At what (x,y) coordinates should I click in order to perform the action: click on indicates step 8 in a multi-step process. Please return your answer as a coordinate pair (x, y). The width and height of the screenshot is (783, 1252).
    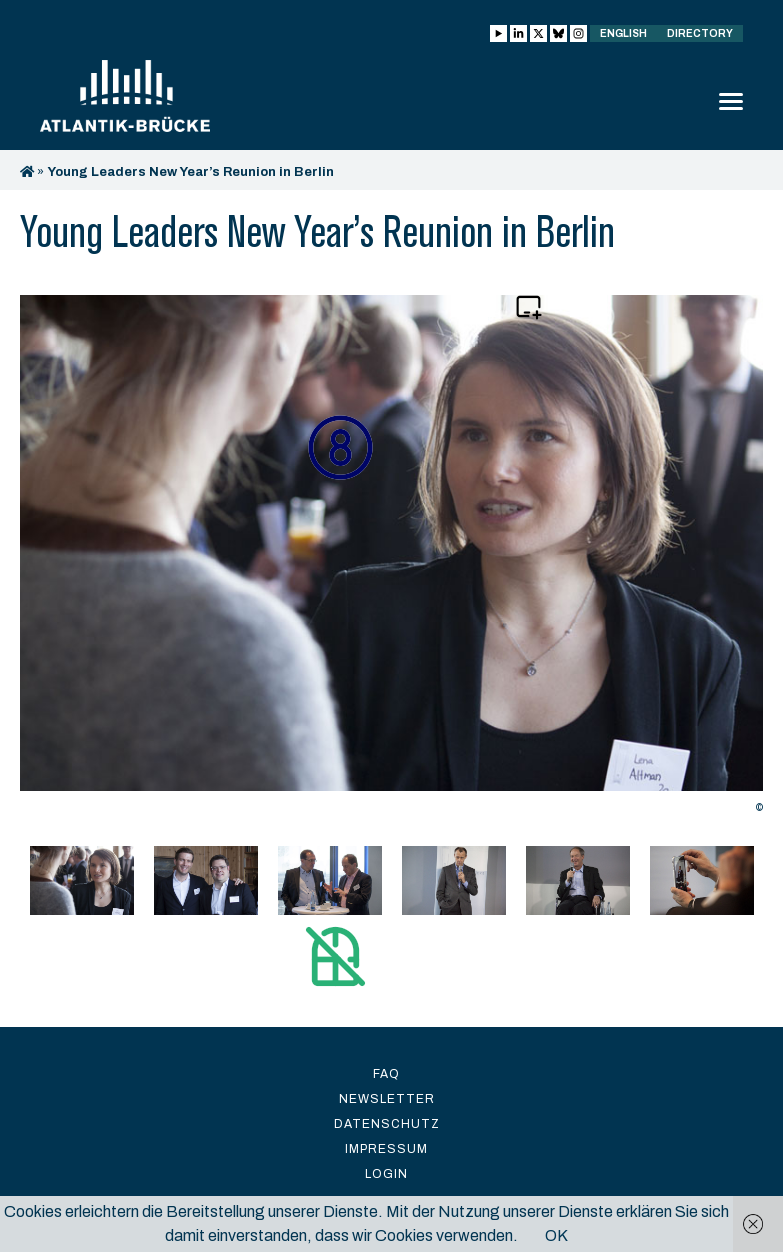
    Looking at the image, I should click on (340, 447).